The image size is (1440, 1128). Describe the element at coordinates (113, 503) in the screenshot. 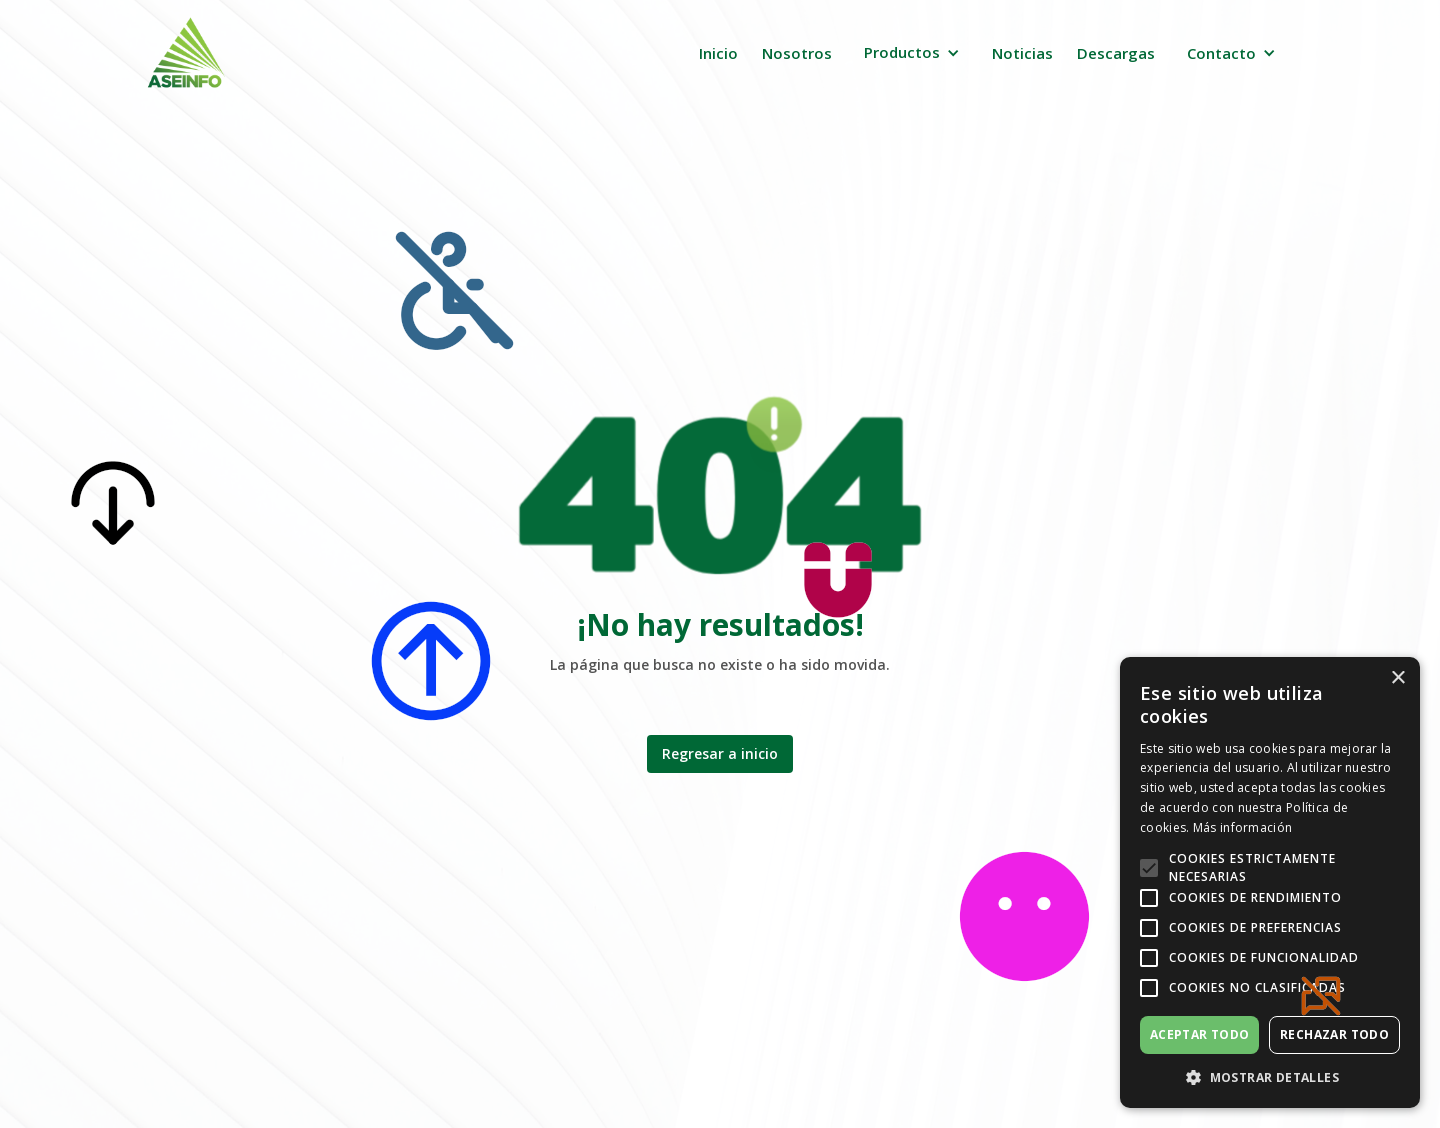

I see `download or save content from the cloud` at that location.